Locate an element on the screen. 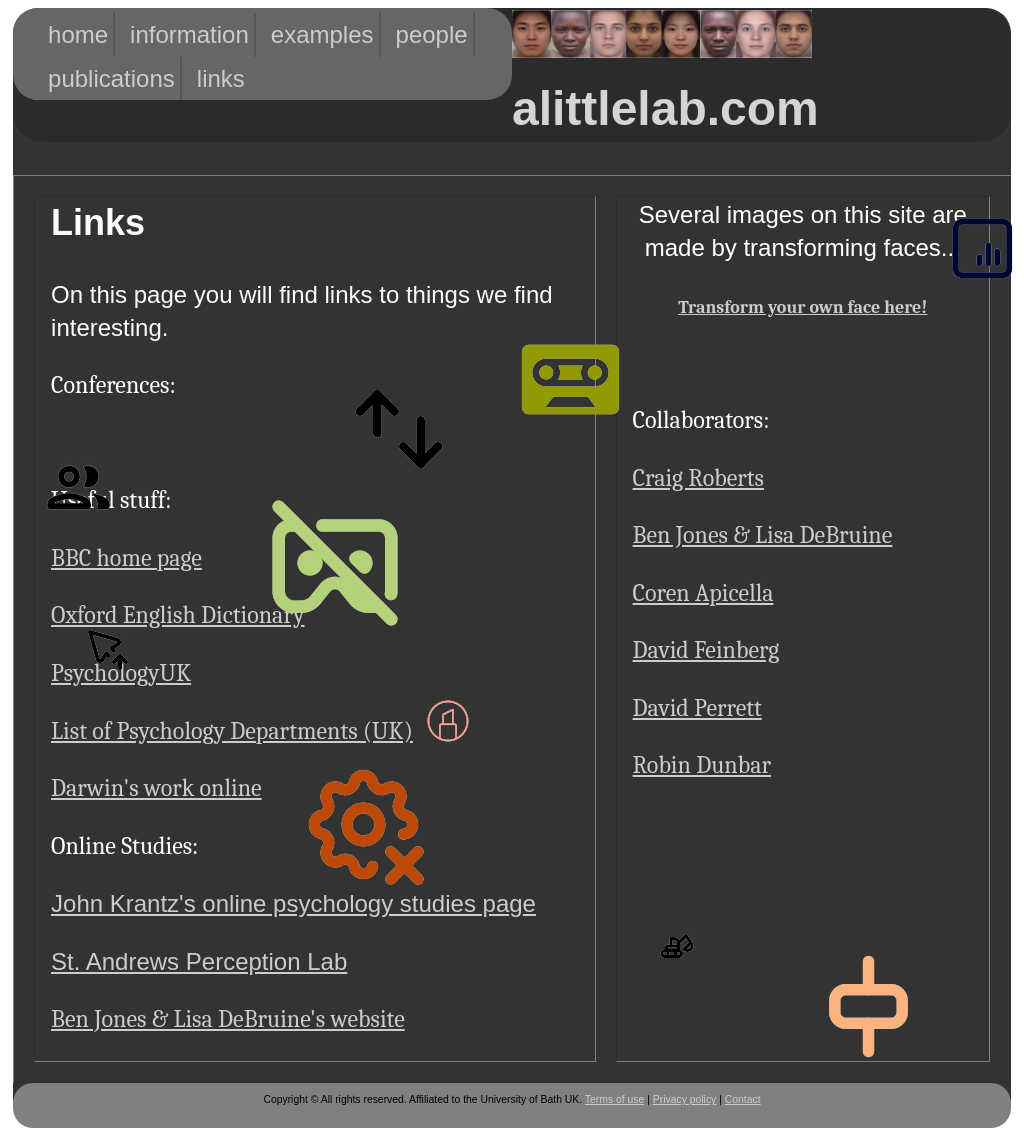  construction or building in progress is located at coordinates (677, 946).